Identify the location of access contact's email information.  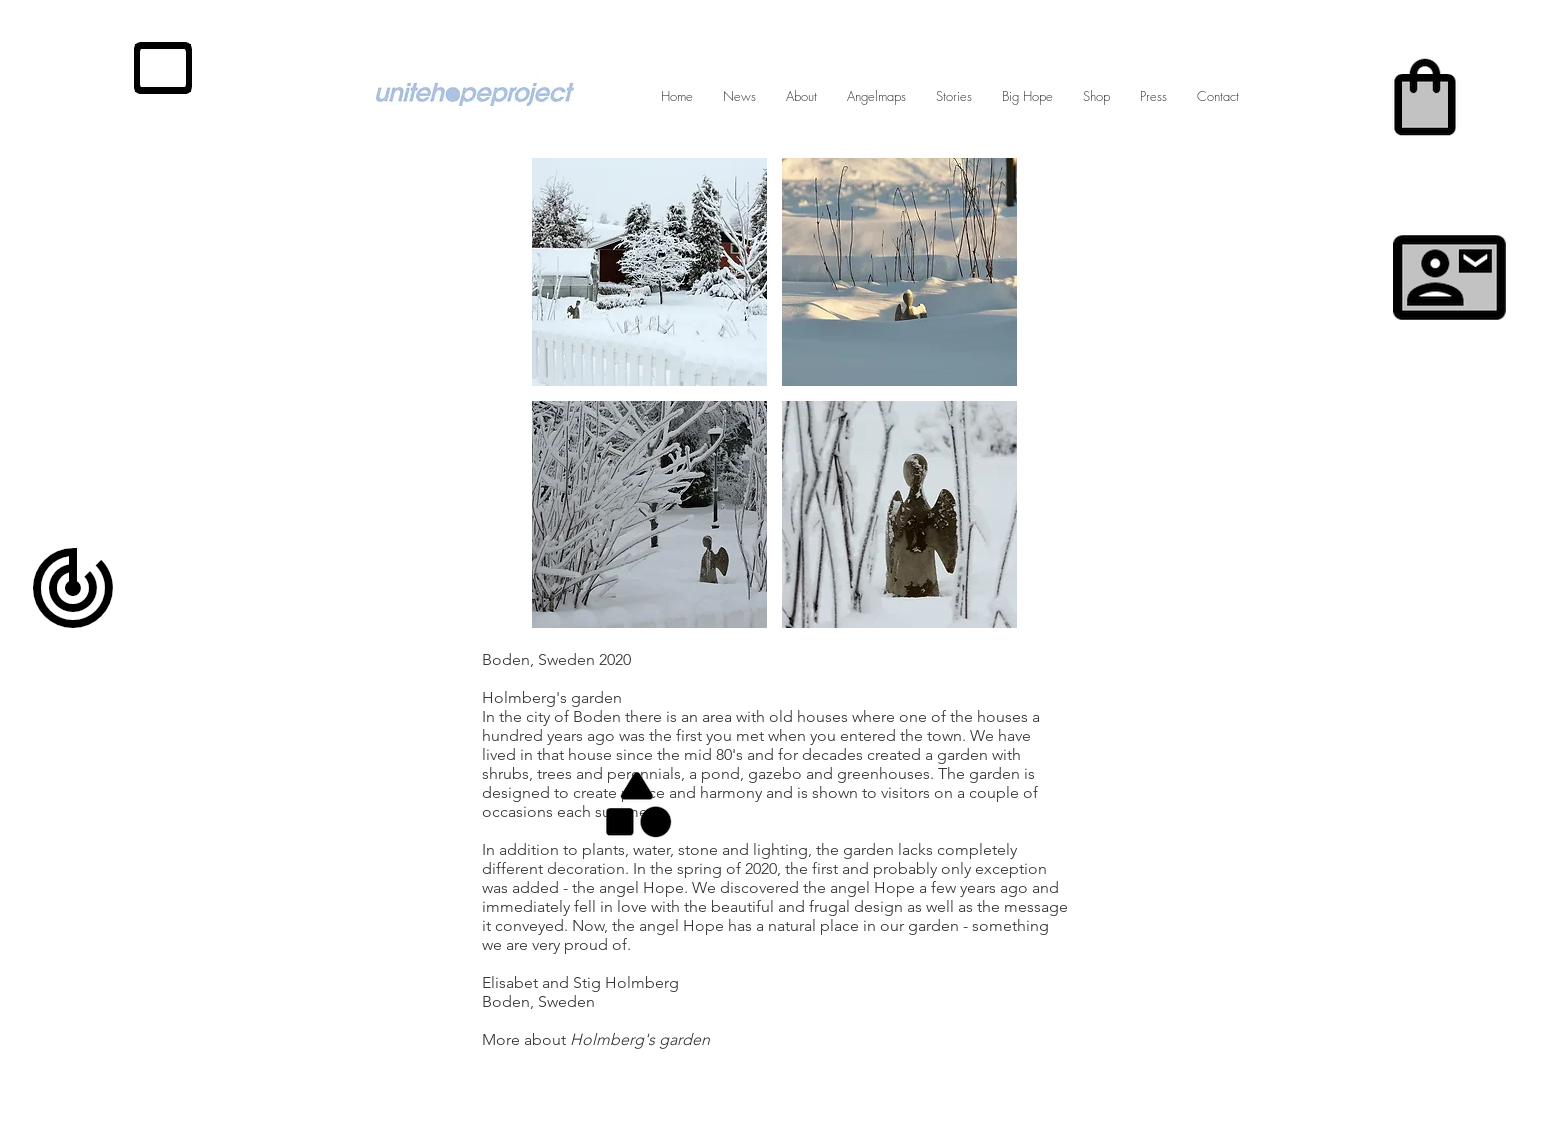
(1449, 277).